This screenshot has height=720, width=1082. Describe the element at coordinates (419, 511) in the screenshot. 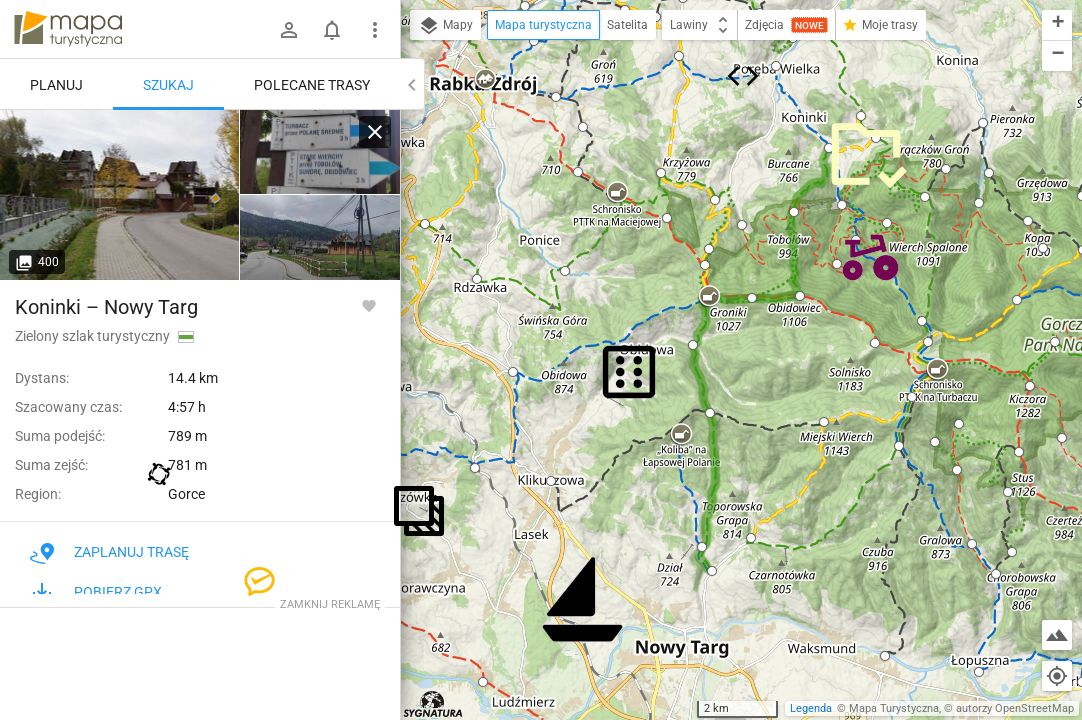

I see `apply shadow effect to selected element` at that location.